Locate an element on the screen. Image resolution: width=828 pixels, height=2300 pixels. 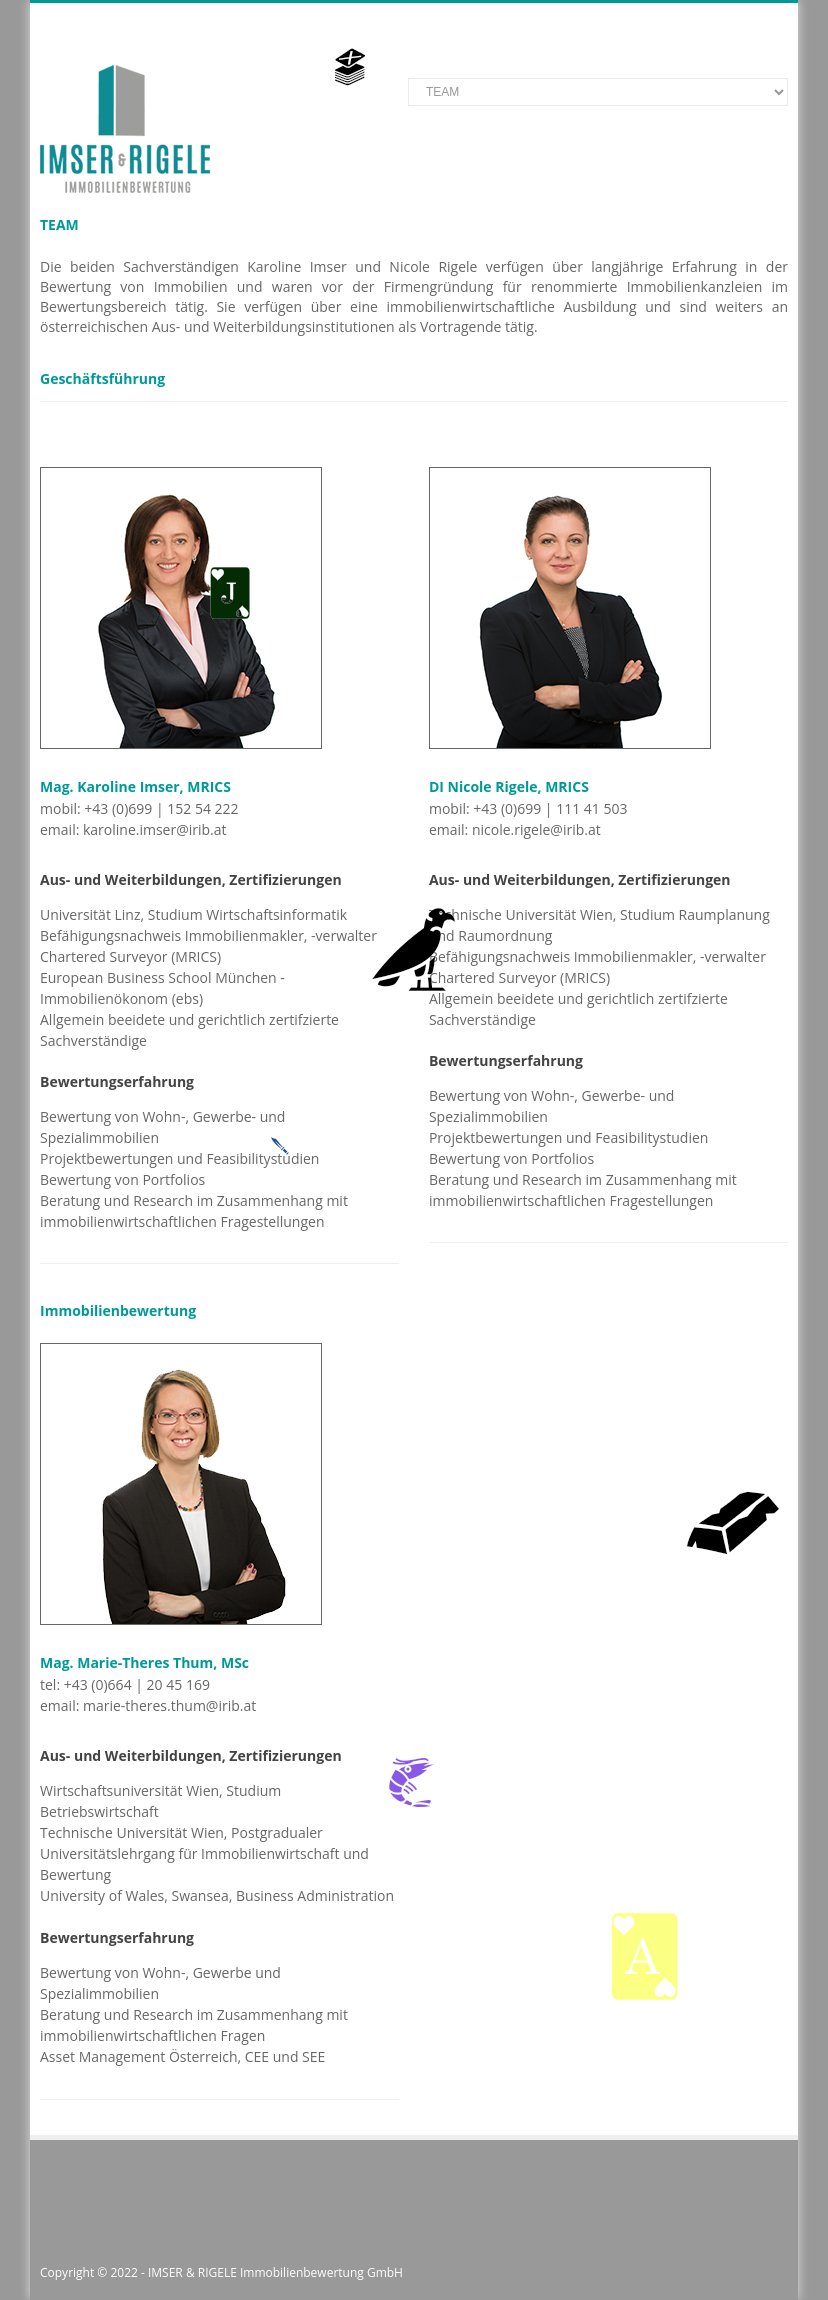
delete or remove a card from your deck is located at coordinates (350, 65).